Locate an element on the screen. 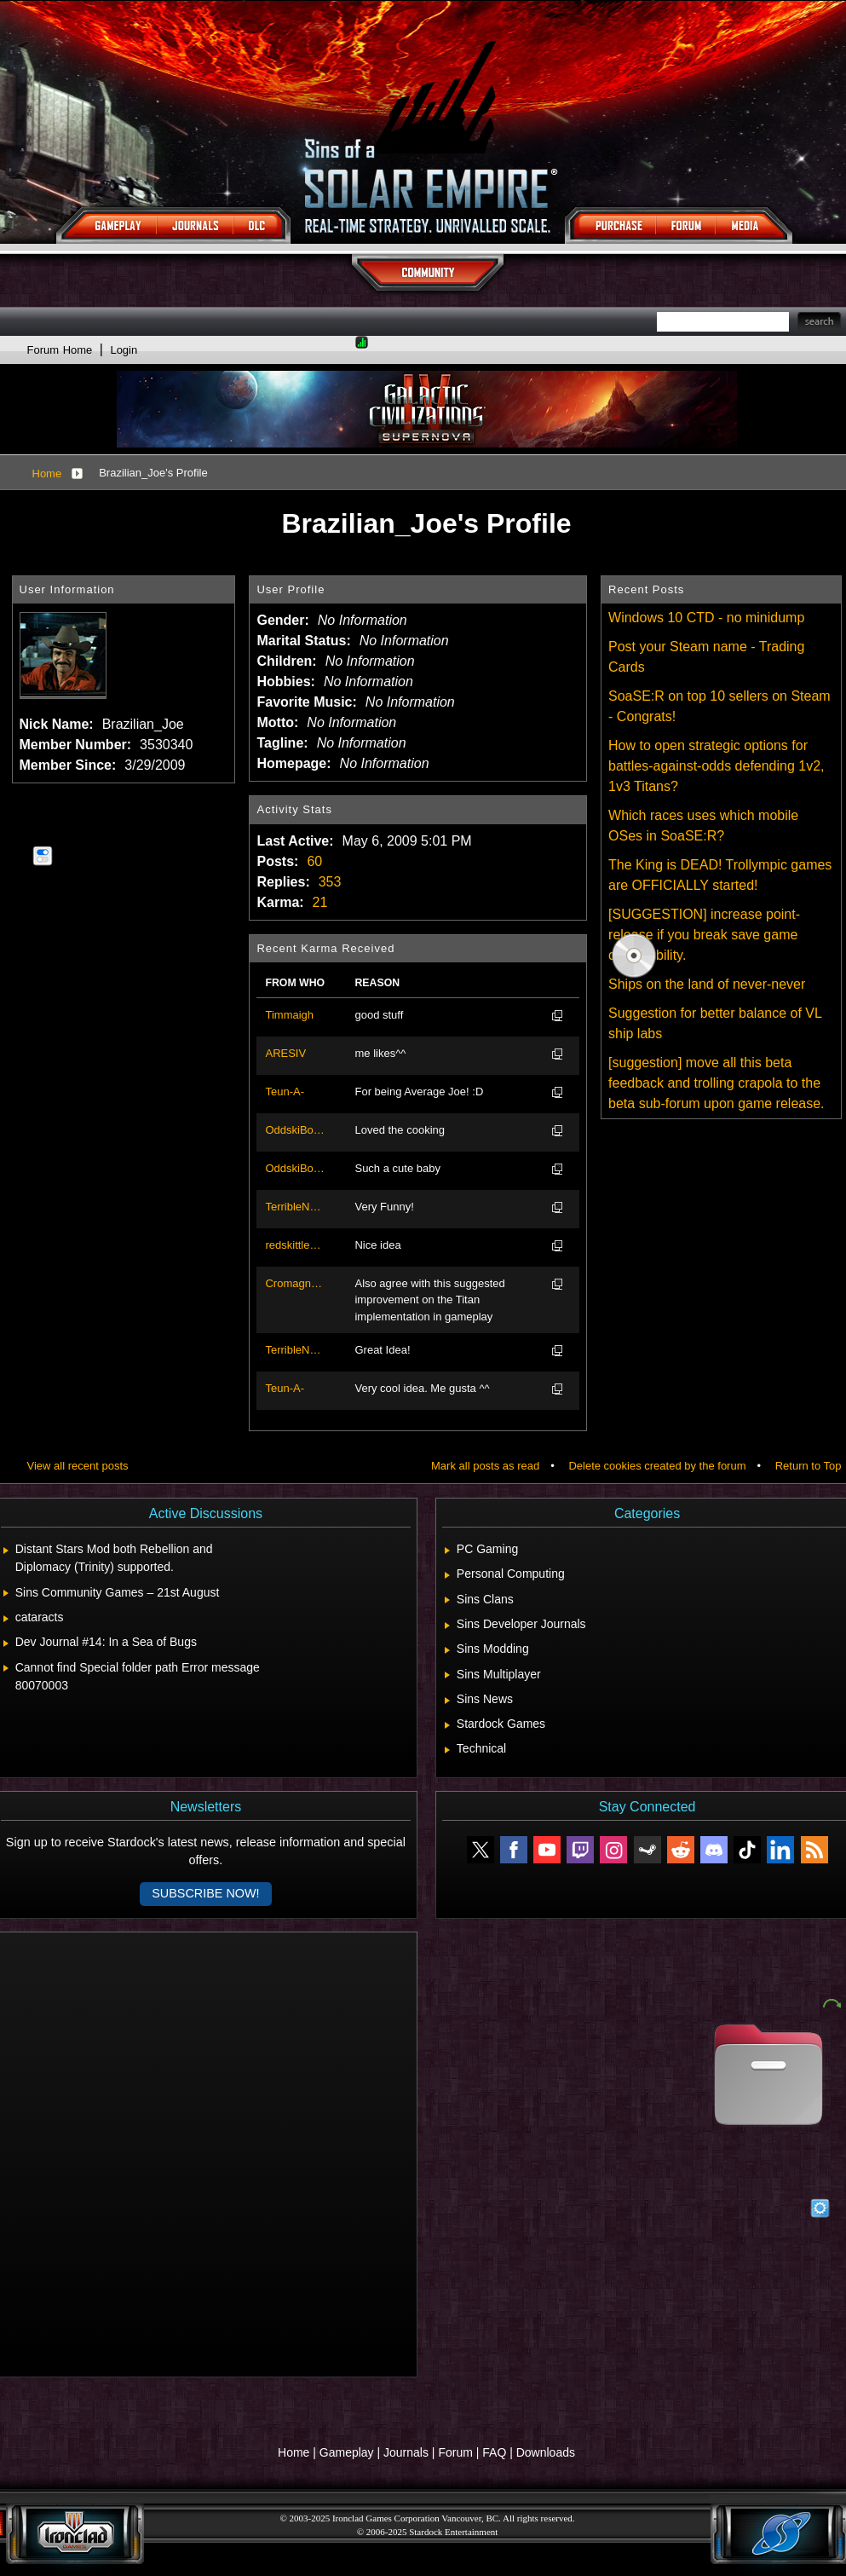  redo the last undone action is located at coordinates (832, 2003).